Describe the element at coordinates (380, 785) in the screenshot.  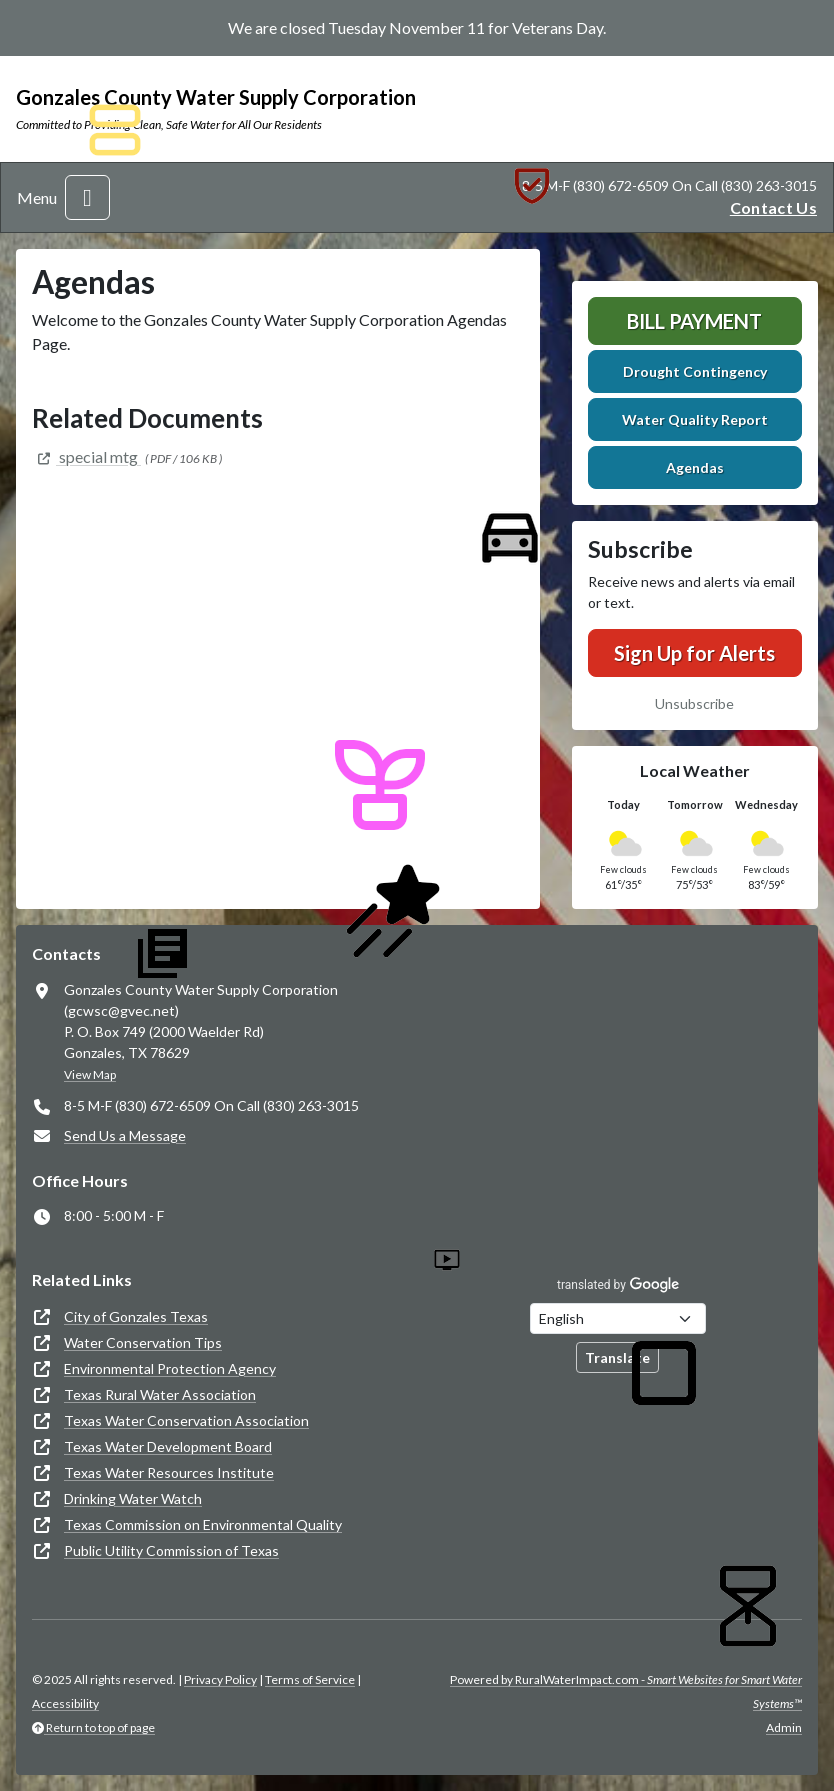
I see `view plant care or gardening features` at that location.